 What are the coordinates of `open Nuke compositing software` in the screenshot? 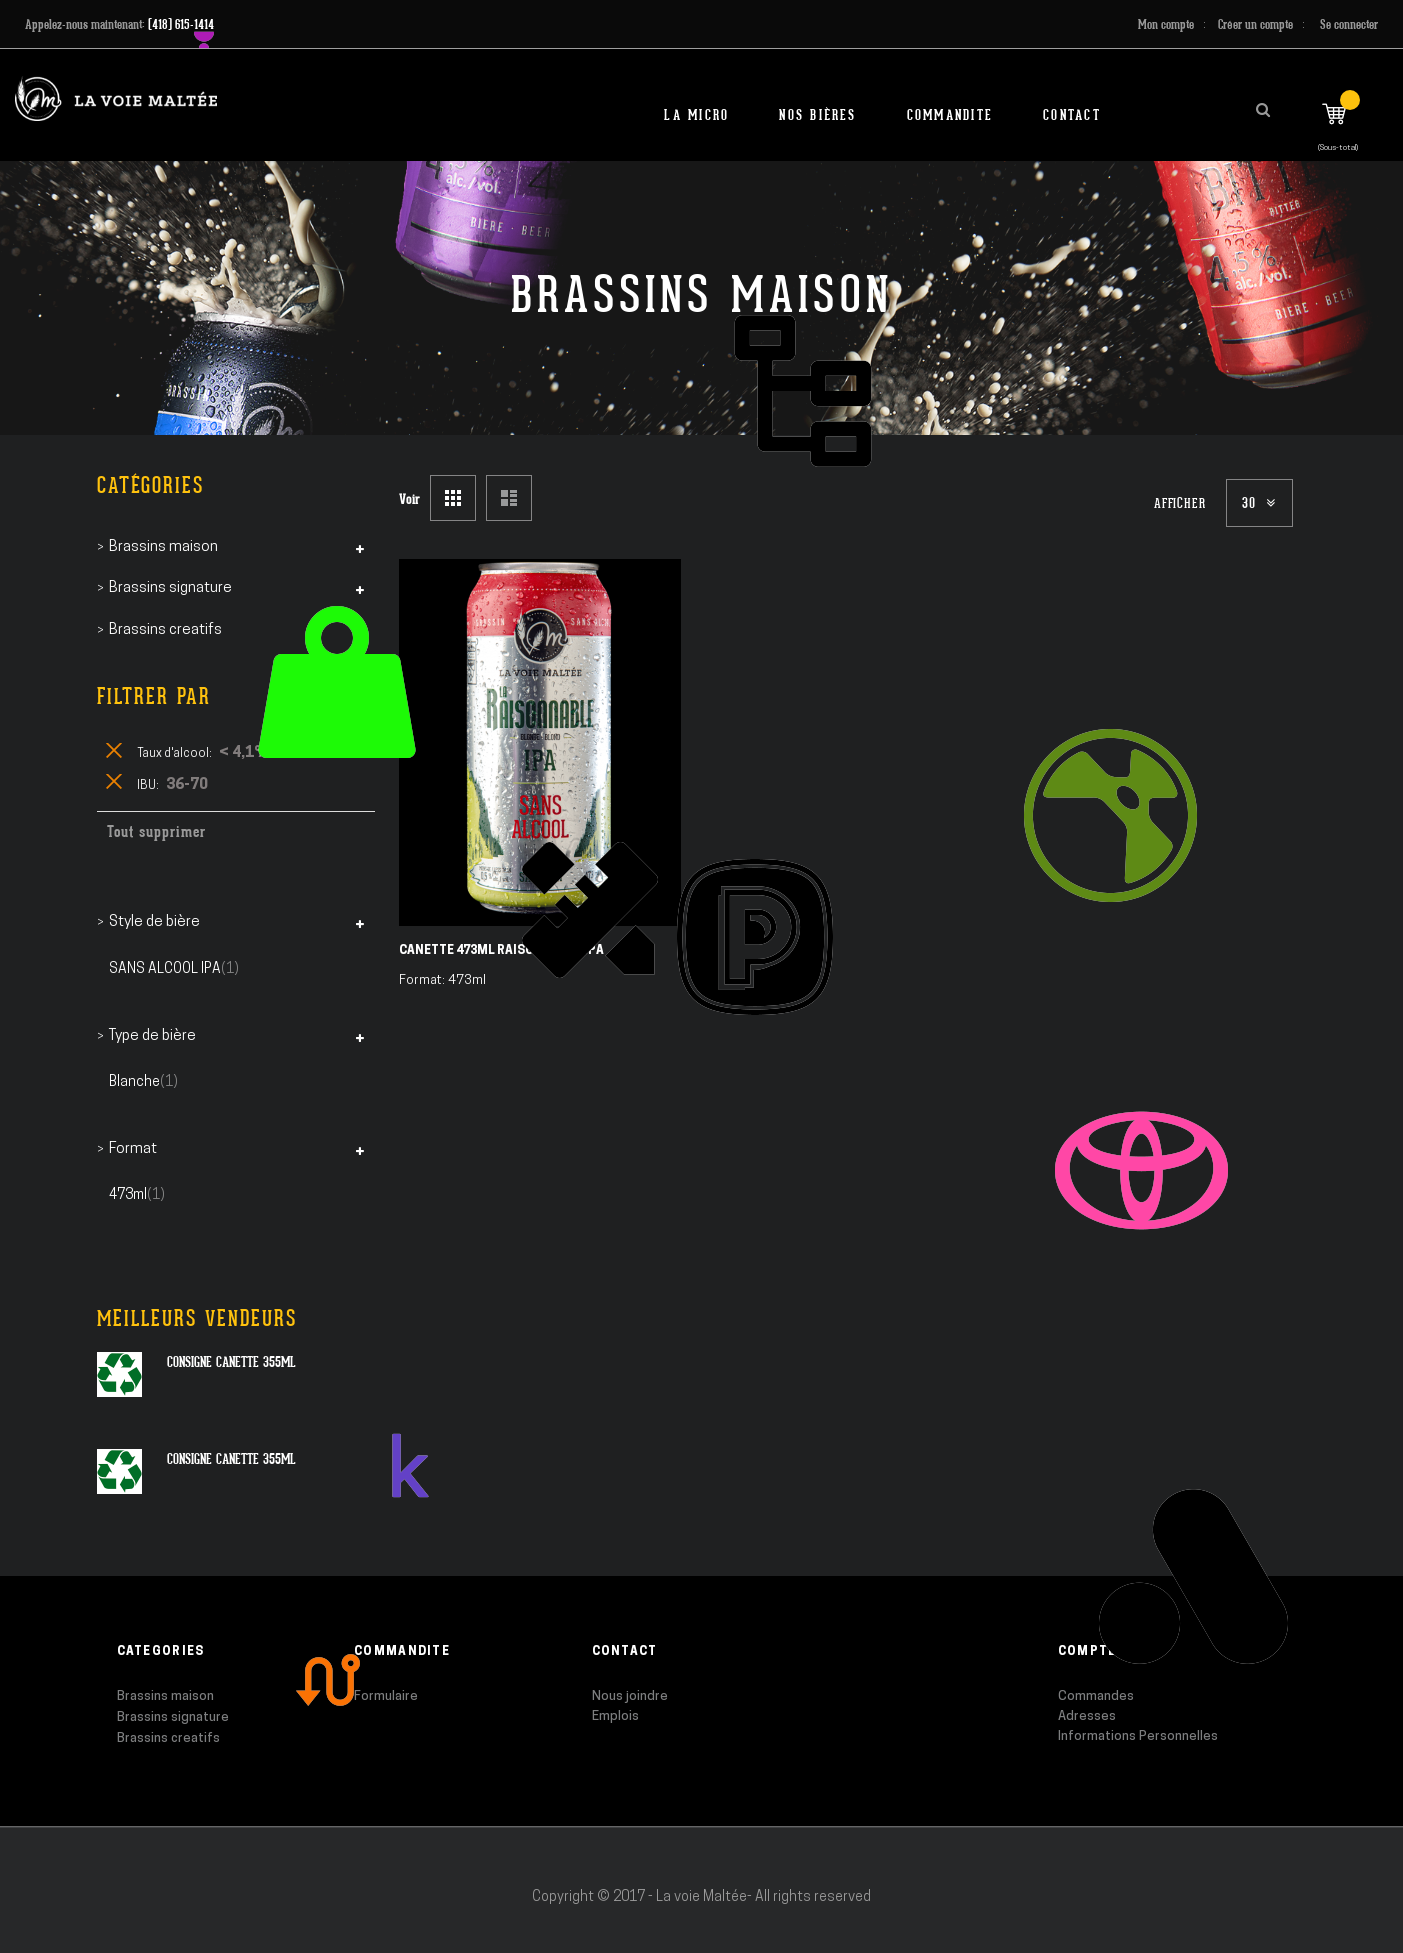 It's located at (1110, 815).